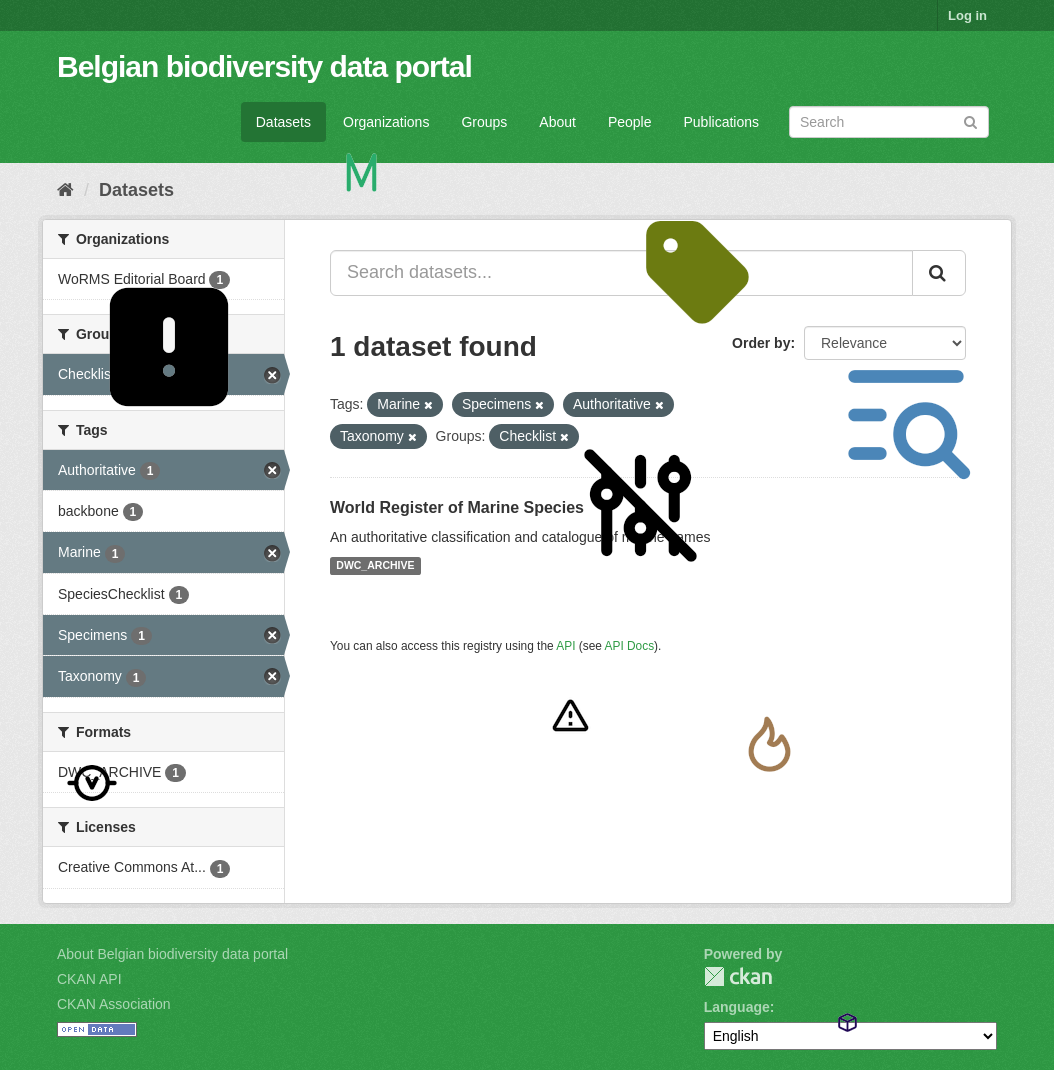 Image resolution: width=1054 pixels, height=1070 pixels. What do you see at coordinates (695, 270) in the screenshot?
I see `add a tag or label to an item` at bounding box center [695, 270].